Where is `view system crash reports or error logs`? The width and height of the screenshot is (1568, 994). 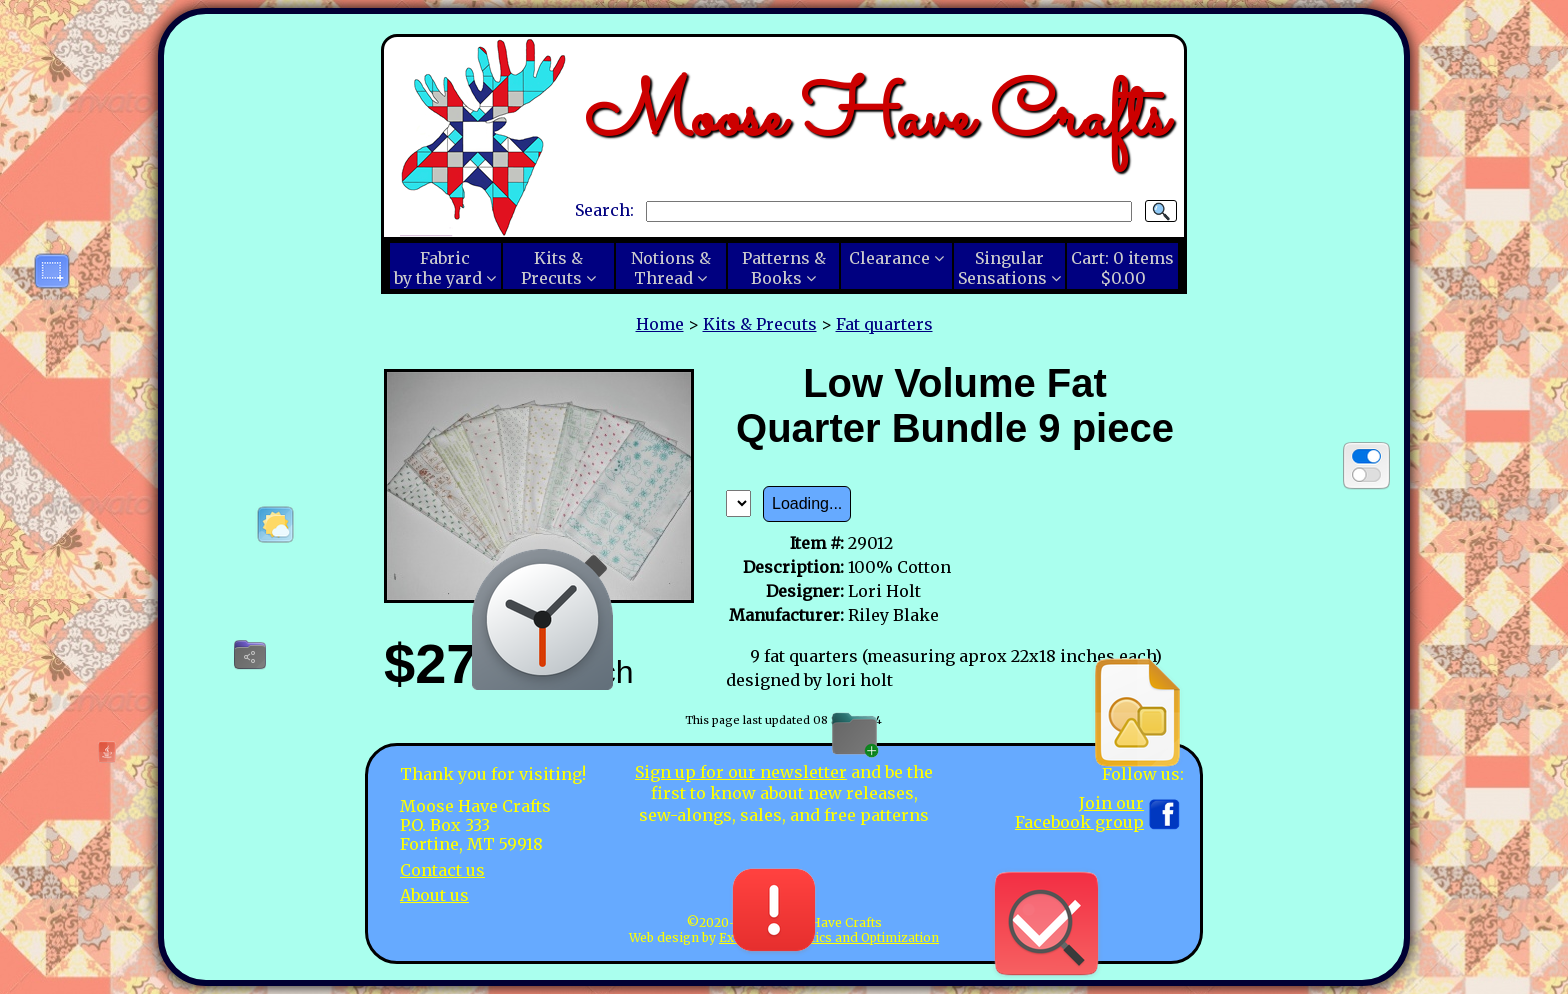 view system crash reports or error logs is located at coordinates (774, 910).